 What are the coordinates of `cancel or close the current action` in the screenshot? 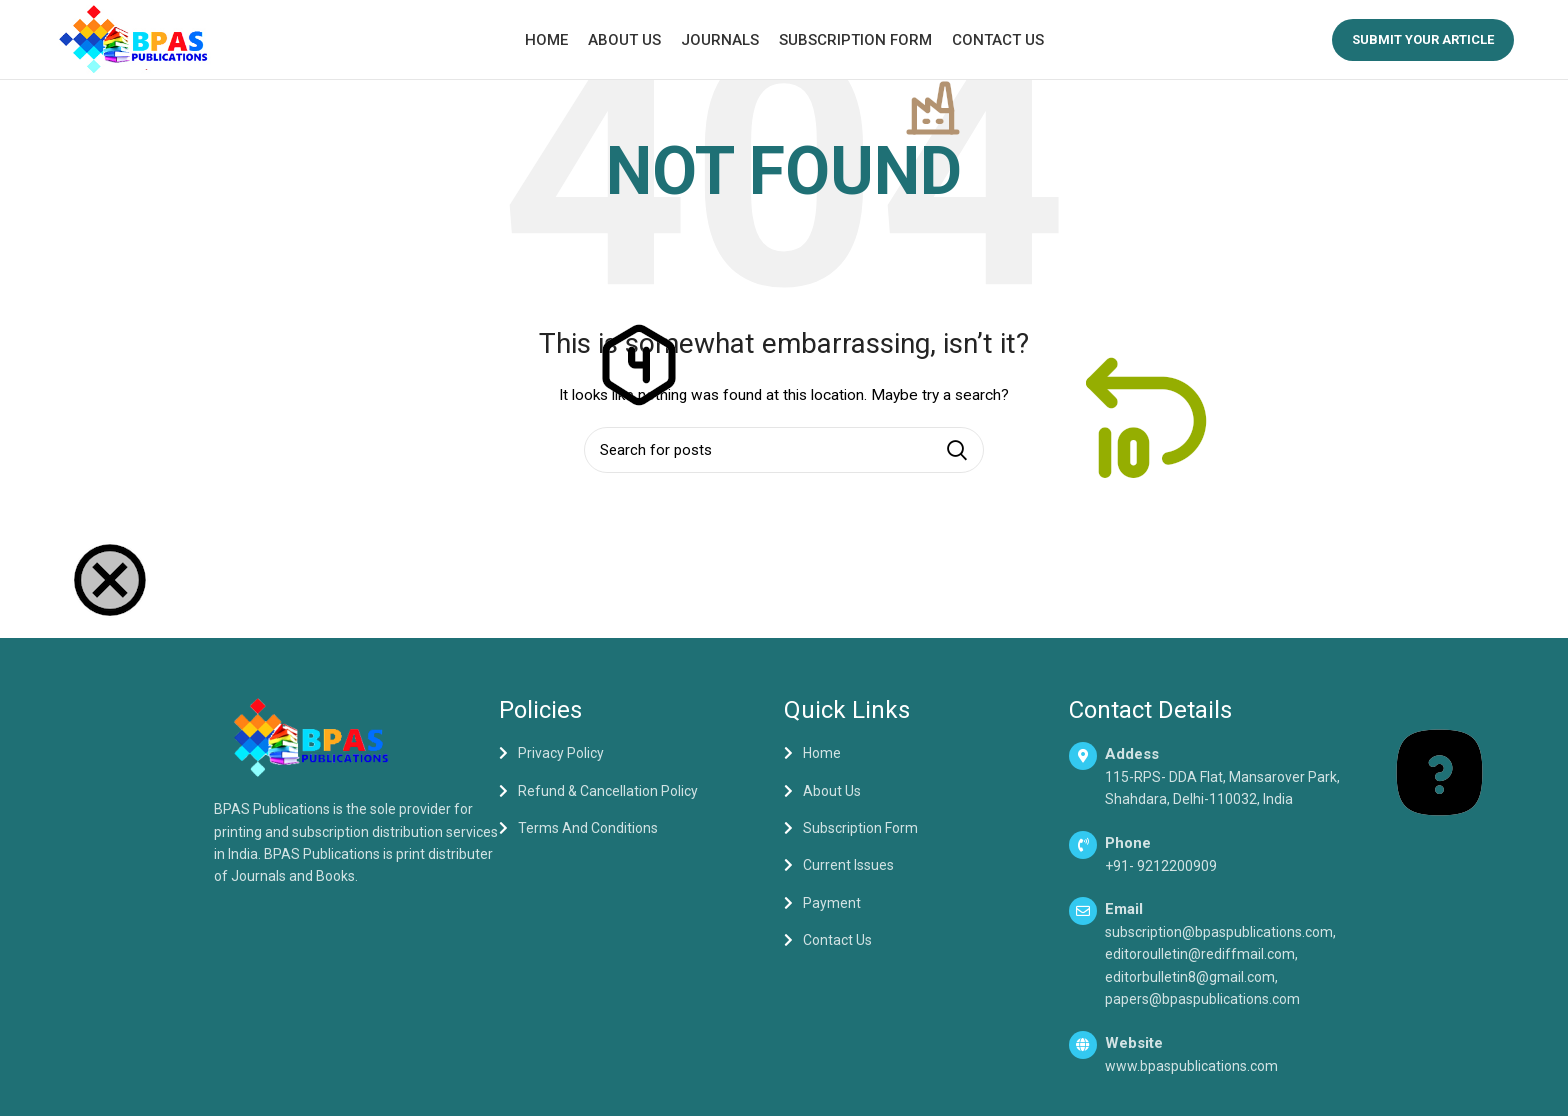 It's located at (110, 580).